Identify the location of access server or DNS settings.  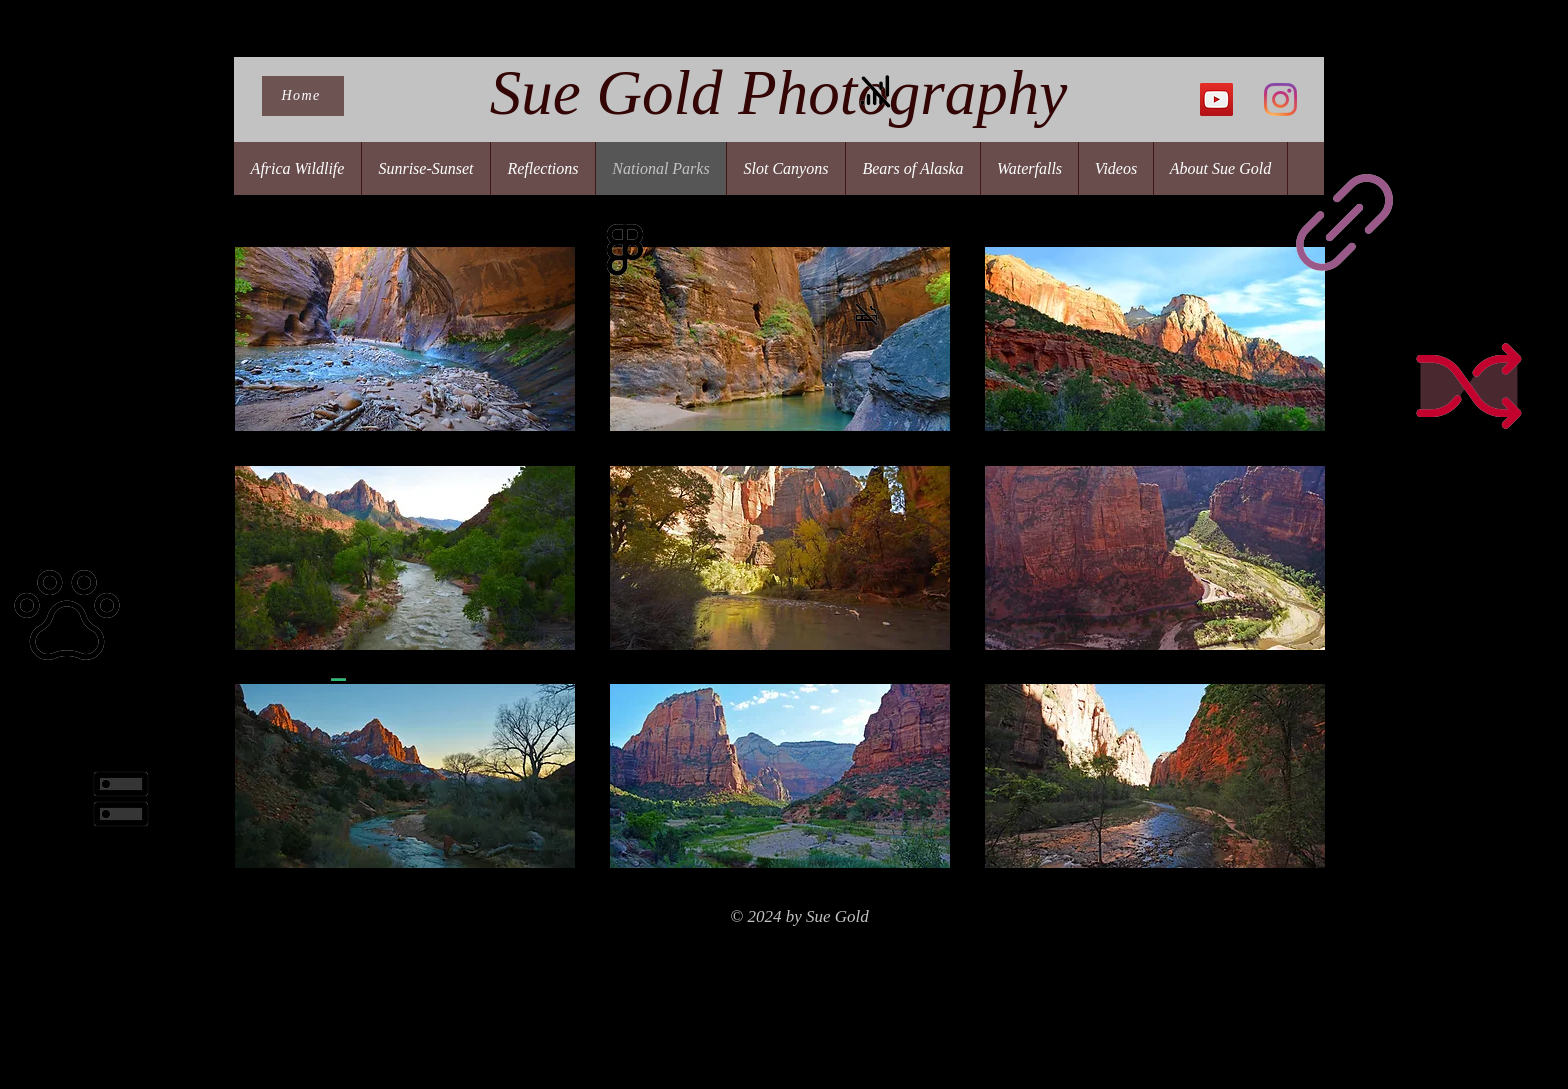
(121, 799).